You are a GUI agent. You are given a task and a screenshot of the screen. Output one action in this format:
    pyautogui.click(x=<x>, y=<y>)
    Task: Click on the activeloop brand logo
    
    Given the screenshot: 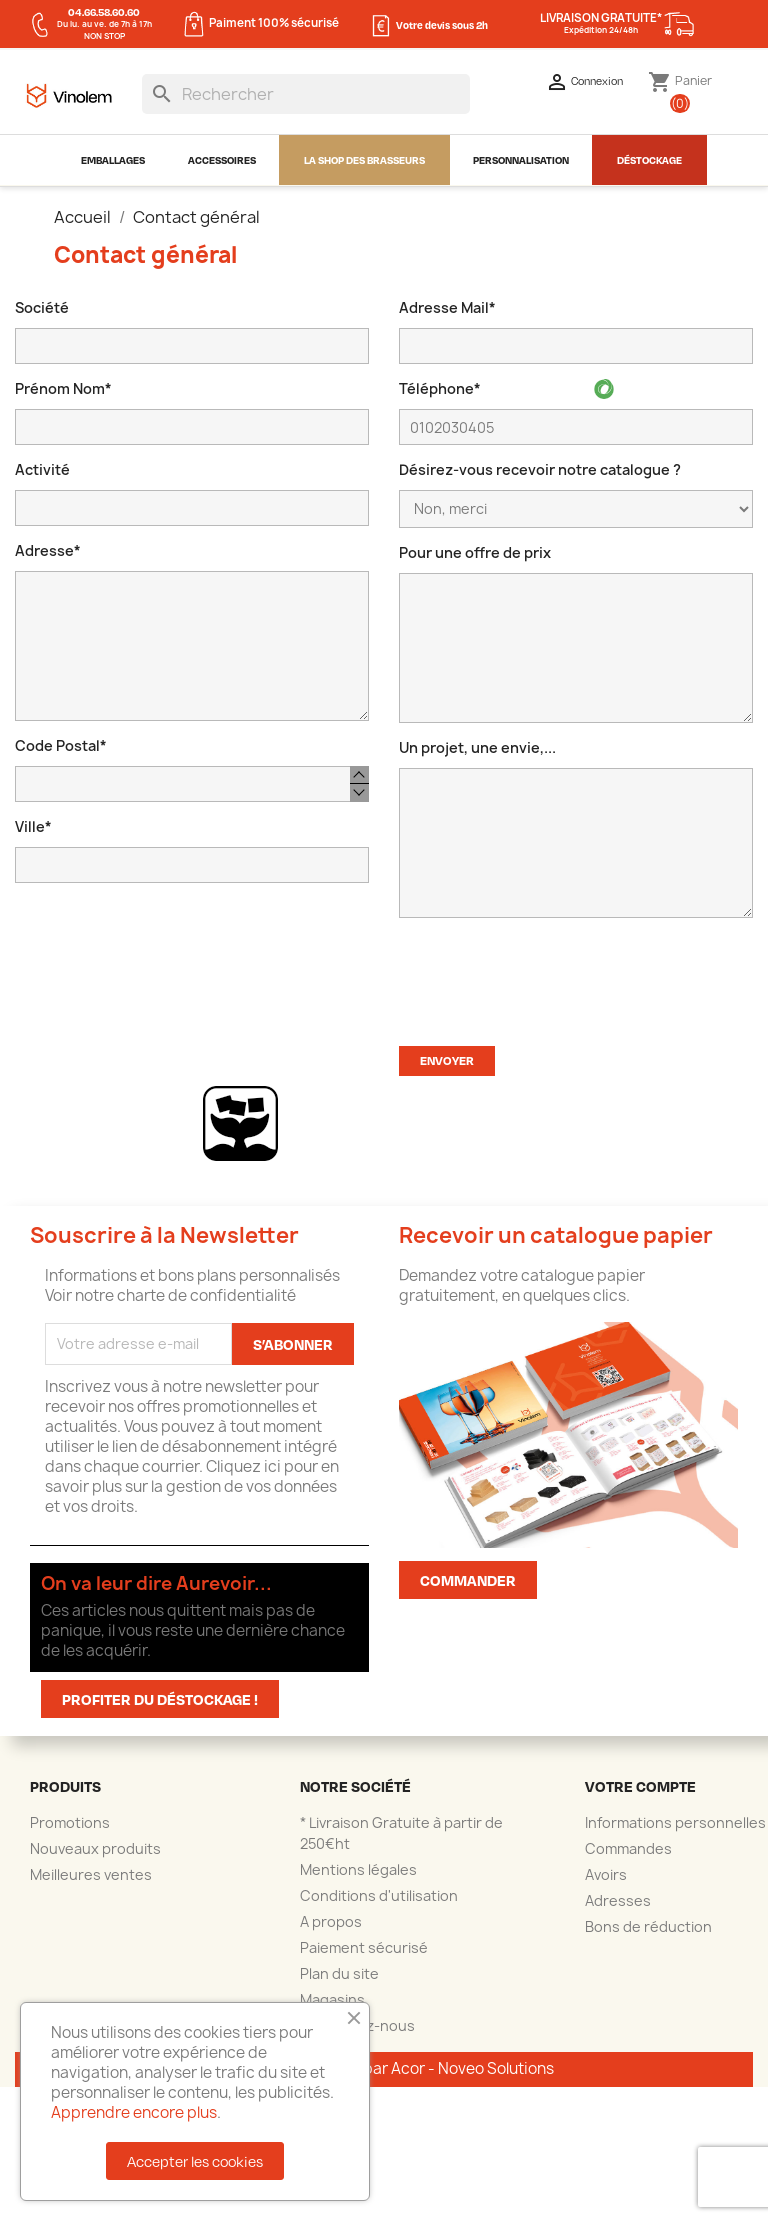 What is the action you would take?
    pyautogui.click(x=604, y=389)
    